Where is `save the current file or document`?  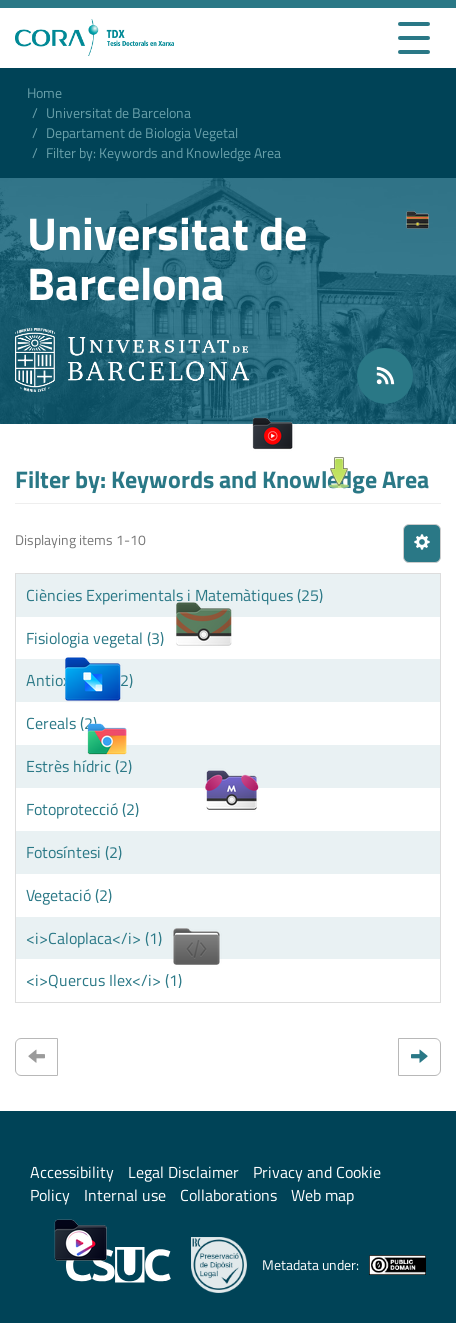 save the current file or document is located at coordinates (339, 473).